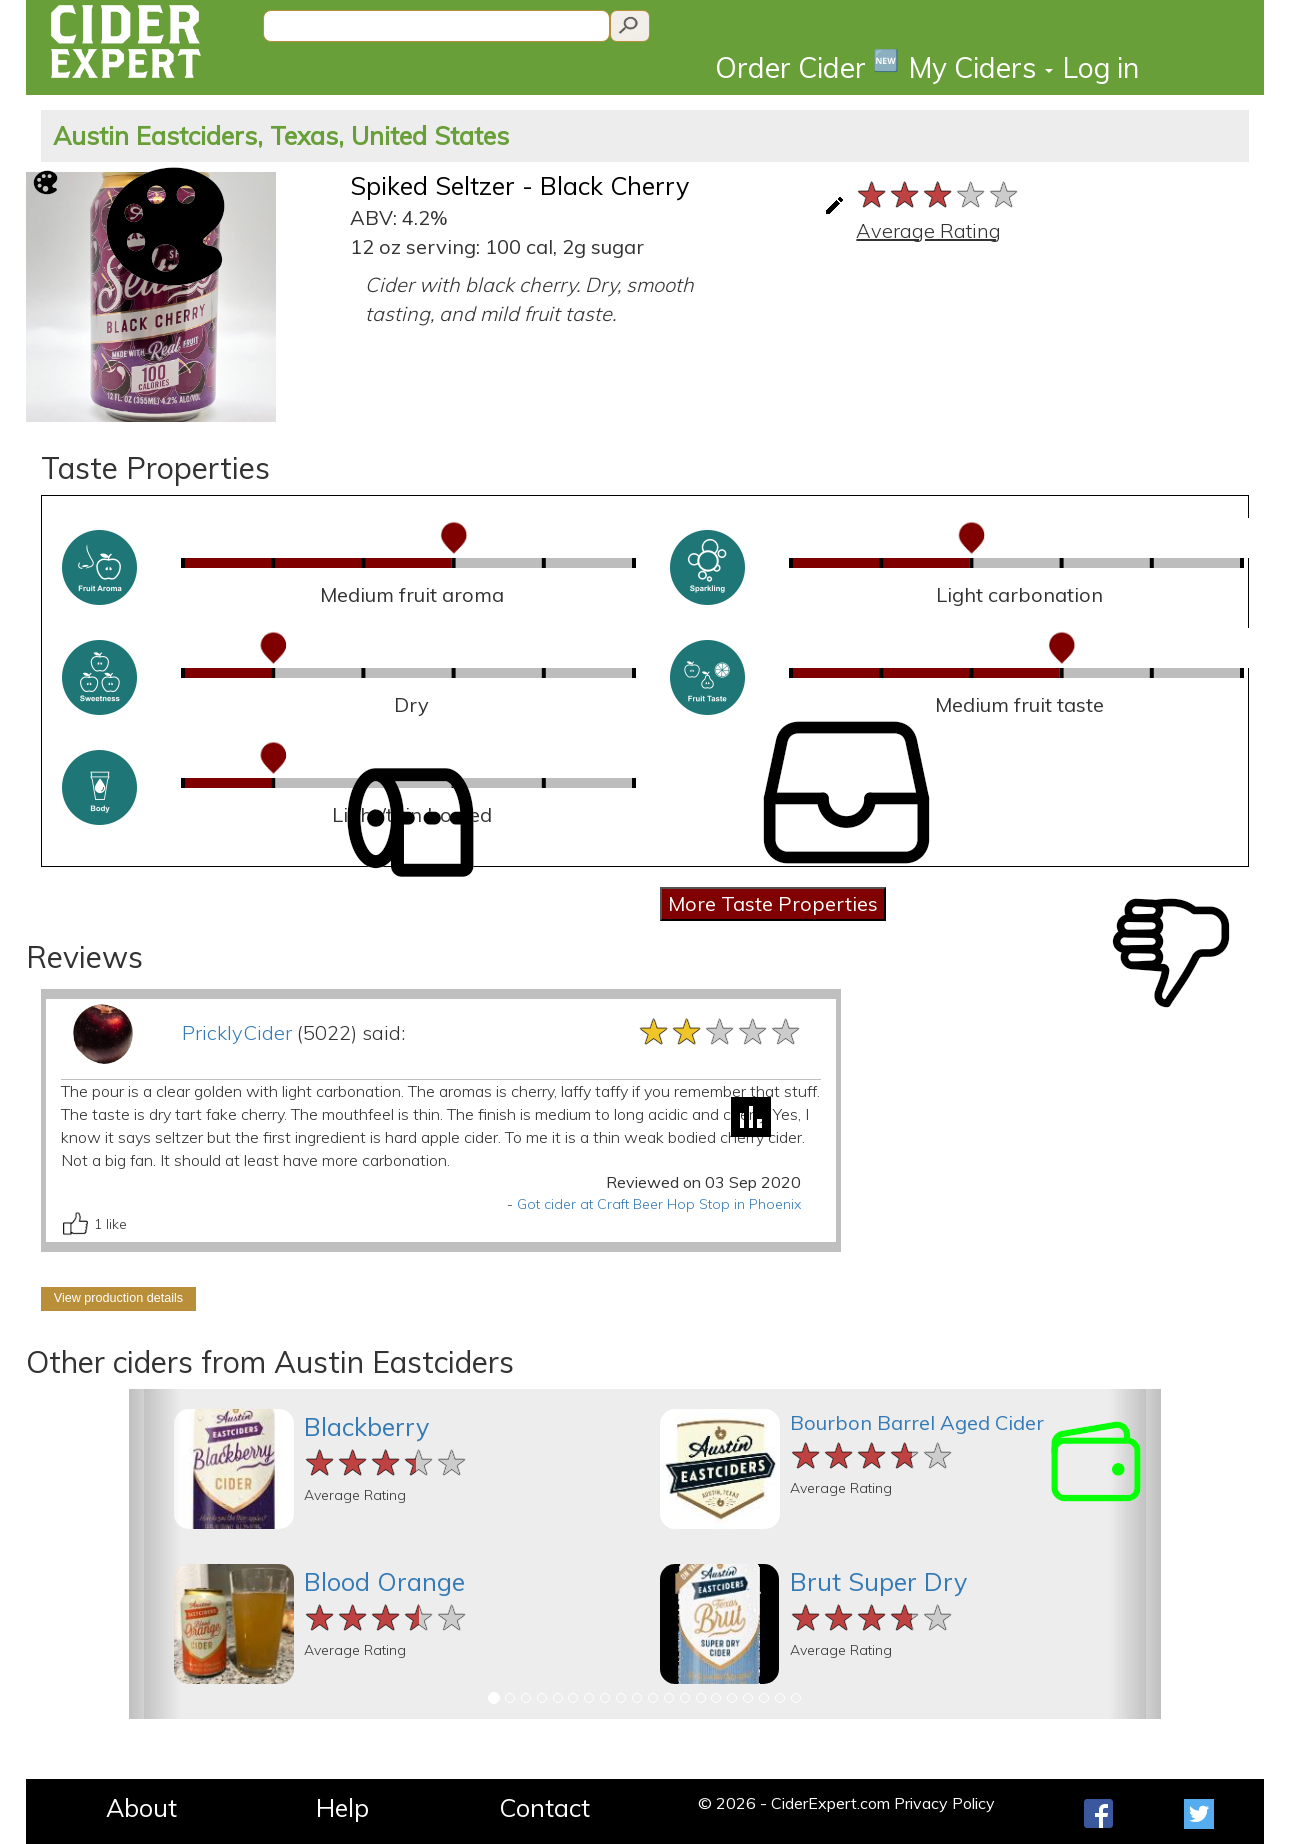 The width and height of the screenshot is (1290, 1844). I want to click on view inbox or incoming files, so click(846, 792).